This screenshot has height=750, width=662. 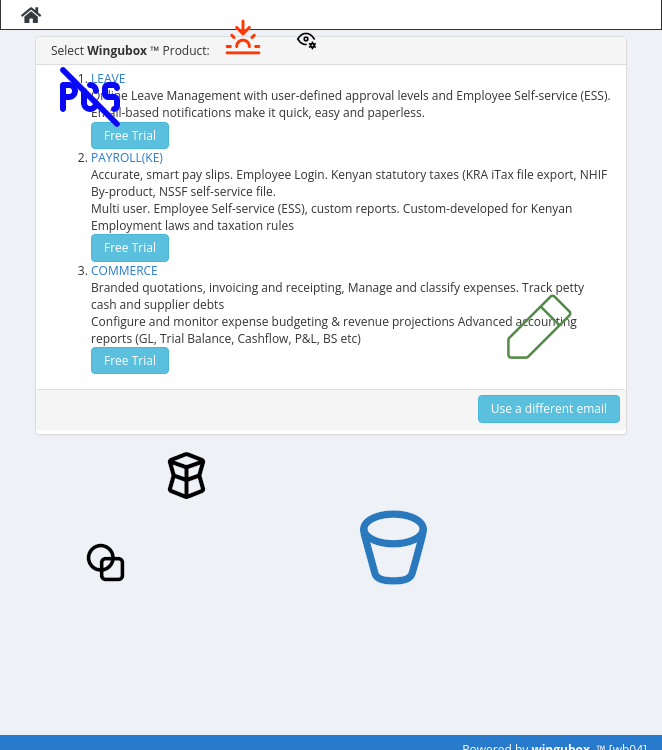 I want to click on set display to evening or night mode, so click(x=243, y=37).